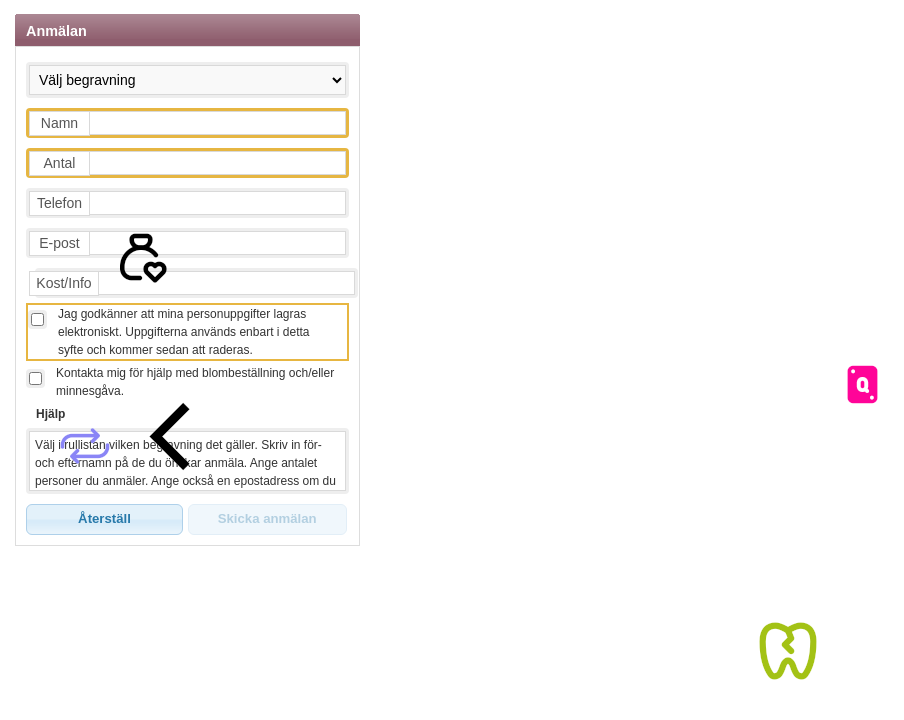  What do you see at coordinates (788, 651) in the screenshot?
I see `indicates a chipped or damaged tooth` at bounding box center [788, 651].